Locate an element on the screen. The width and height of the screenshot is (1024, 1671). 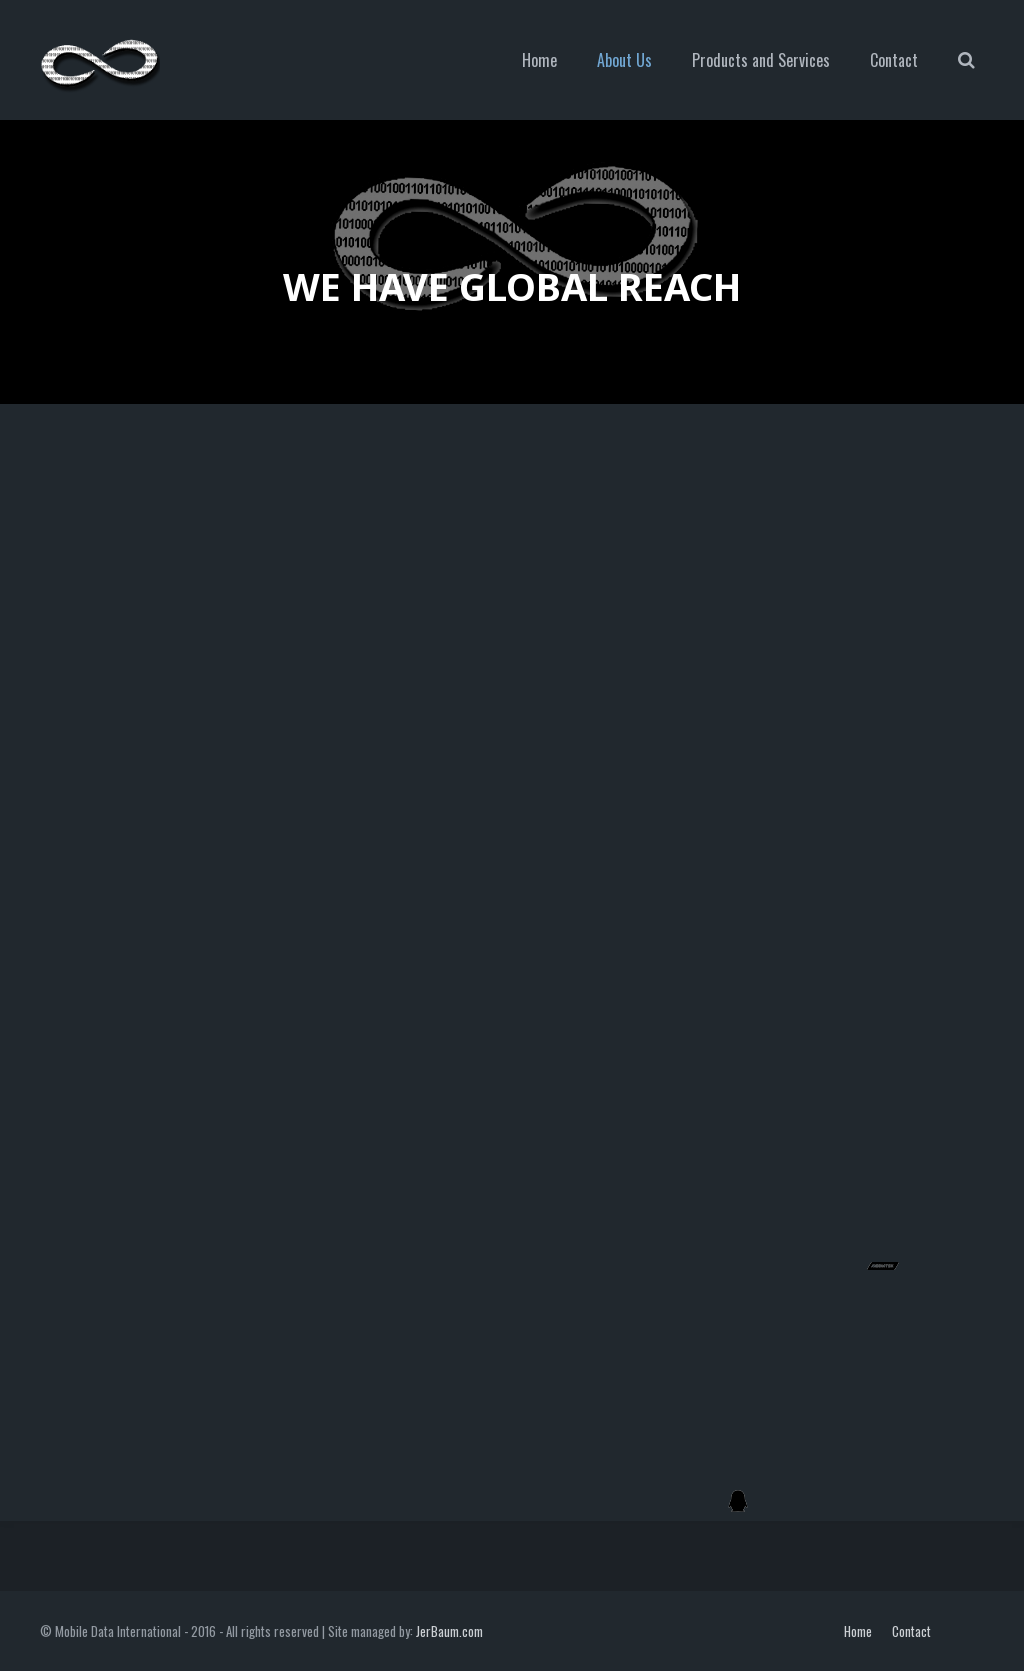
MediaTek company logo is located at coordinates (883, 1266).